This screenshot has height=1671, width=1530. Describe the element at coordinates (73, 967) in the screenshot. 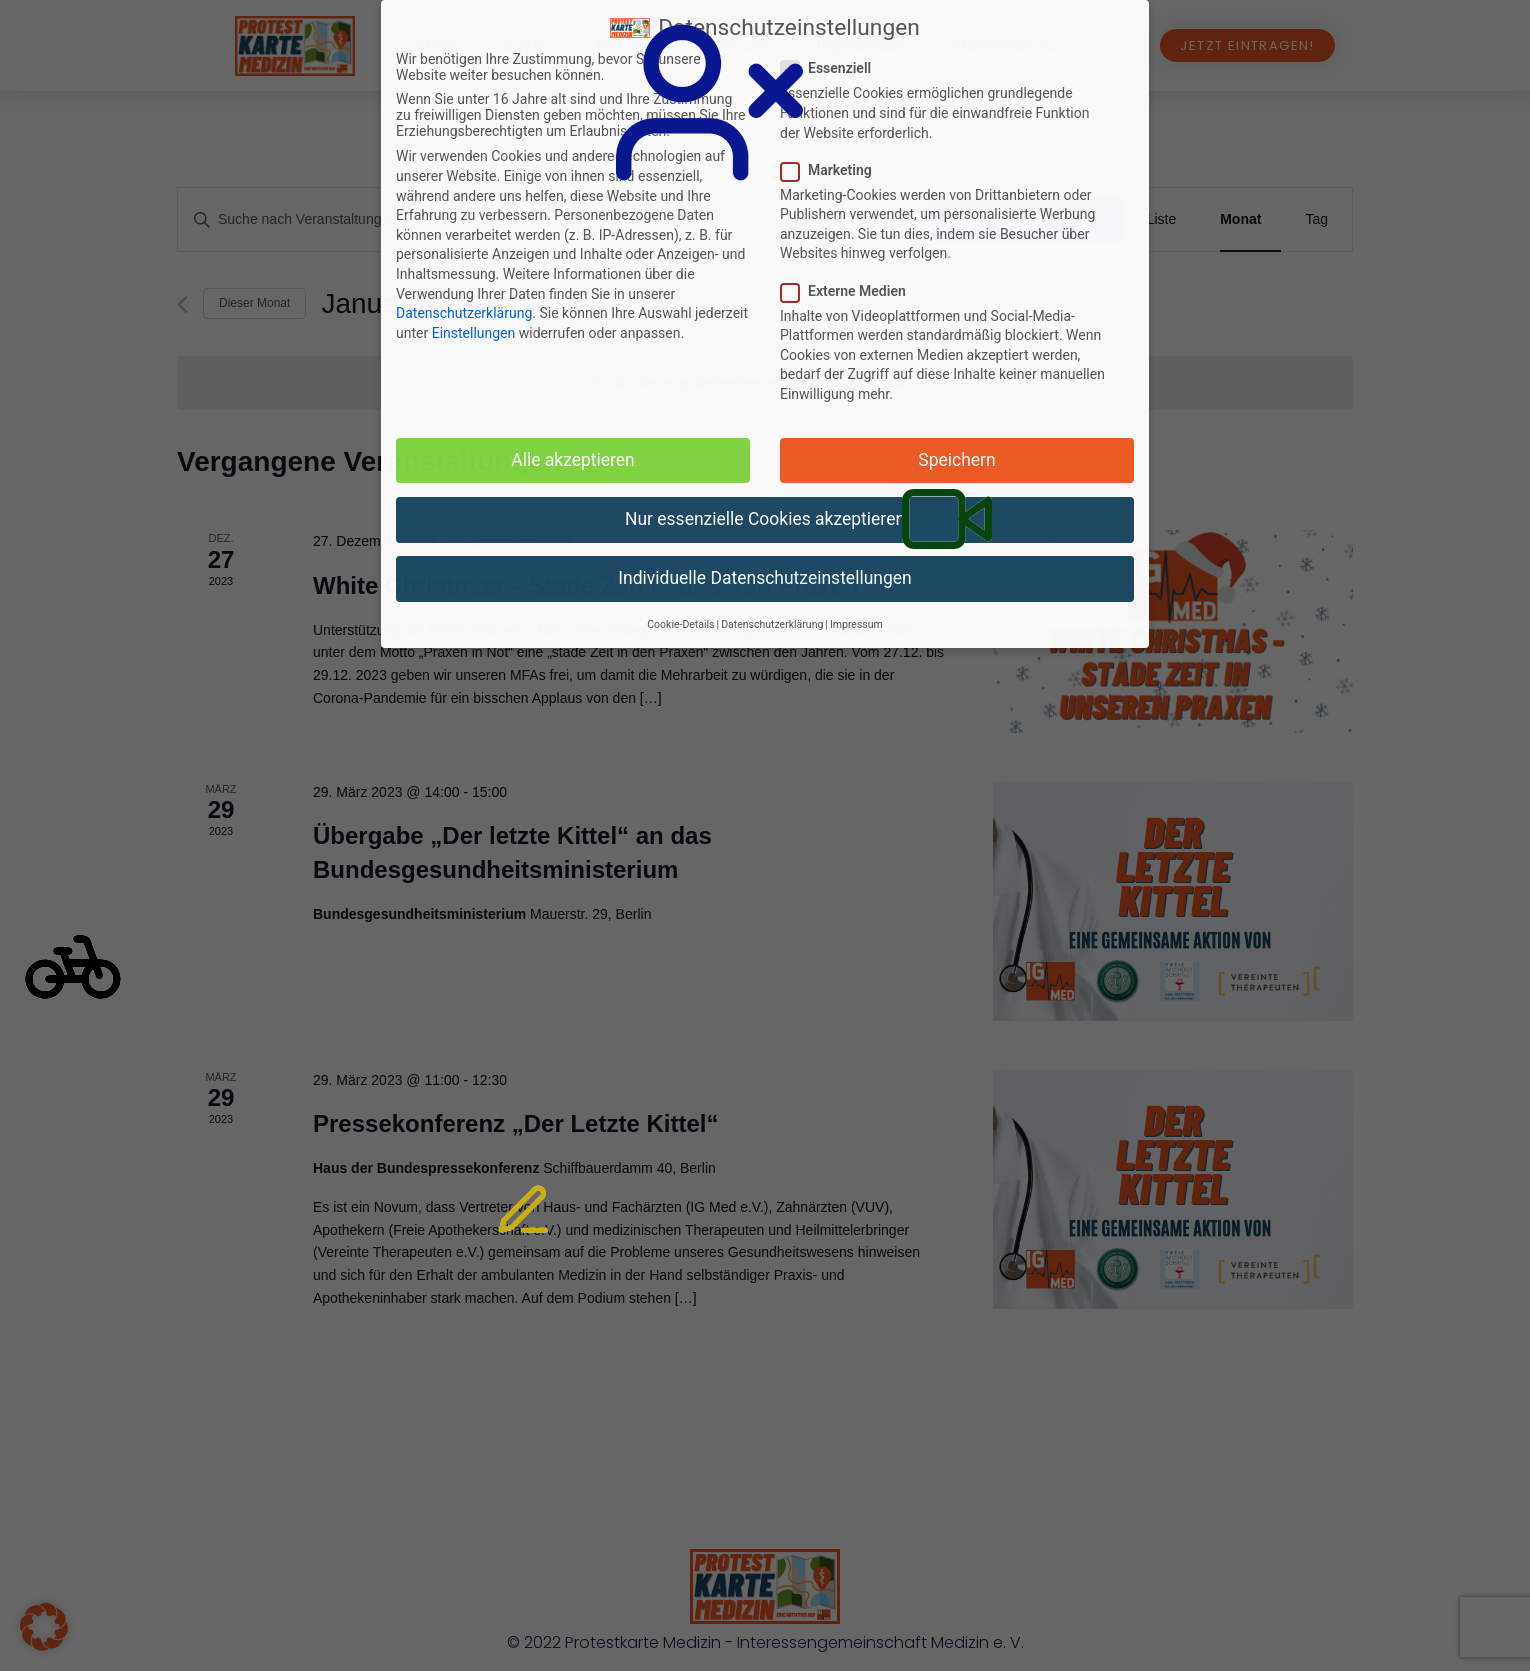

I see `view nearby bike routes or cycling directions` at that location.